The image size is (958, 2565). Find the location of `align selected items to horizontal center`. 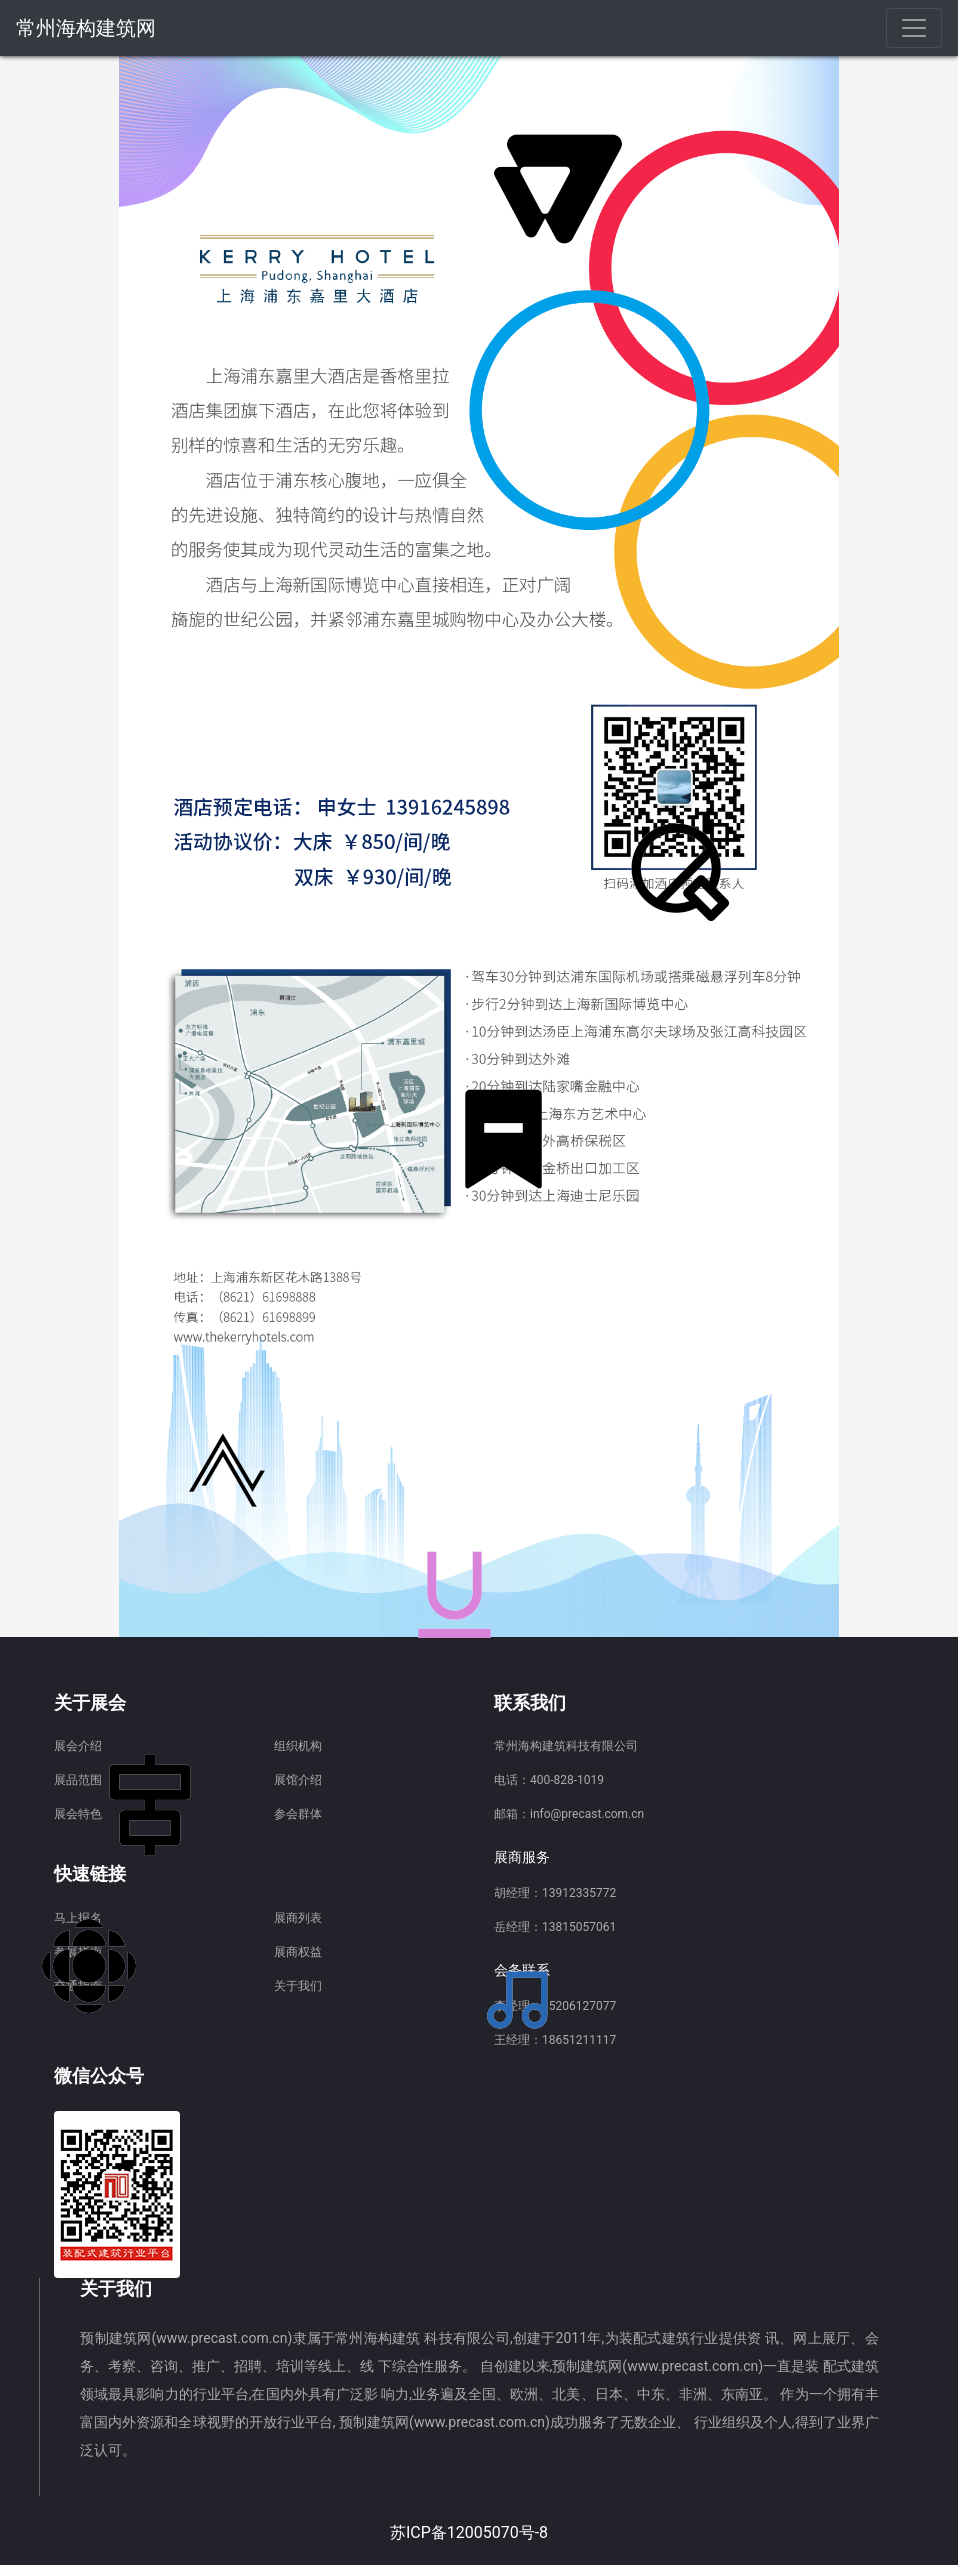

align selected items to horizontal center is located at coordinates (150, 1805).